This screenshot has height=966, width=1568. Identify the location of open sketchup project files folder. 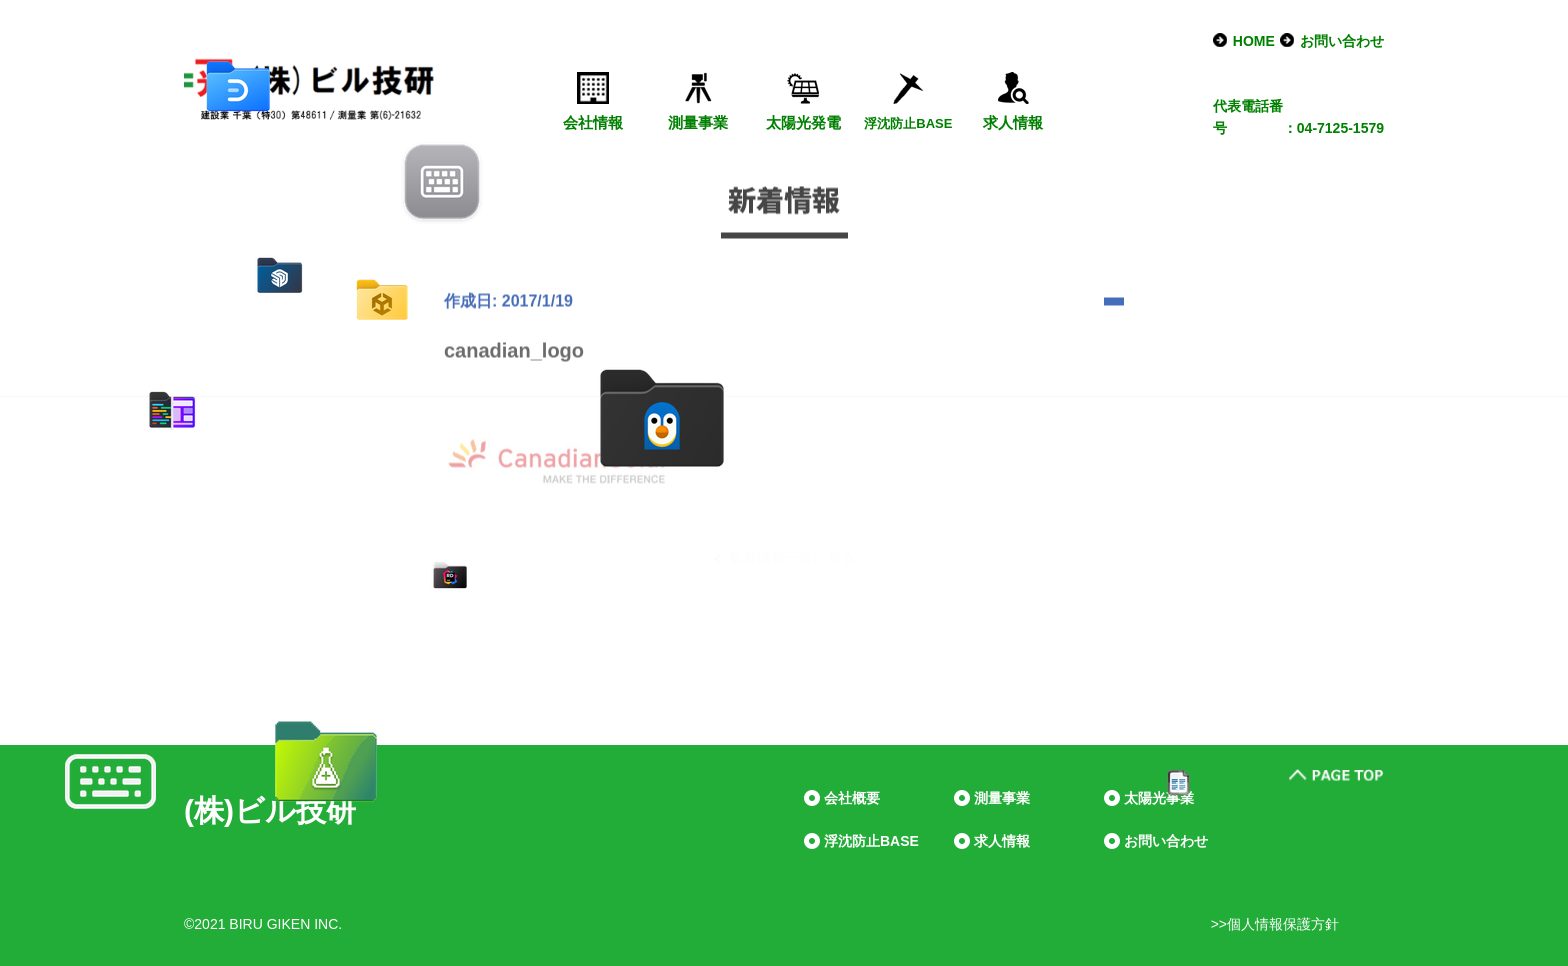
(279, 276).